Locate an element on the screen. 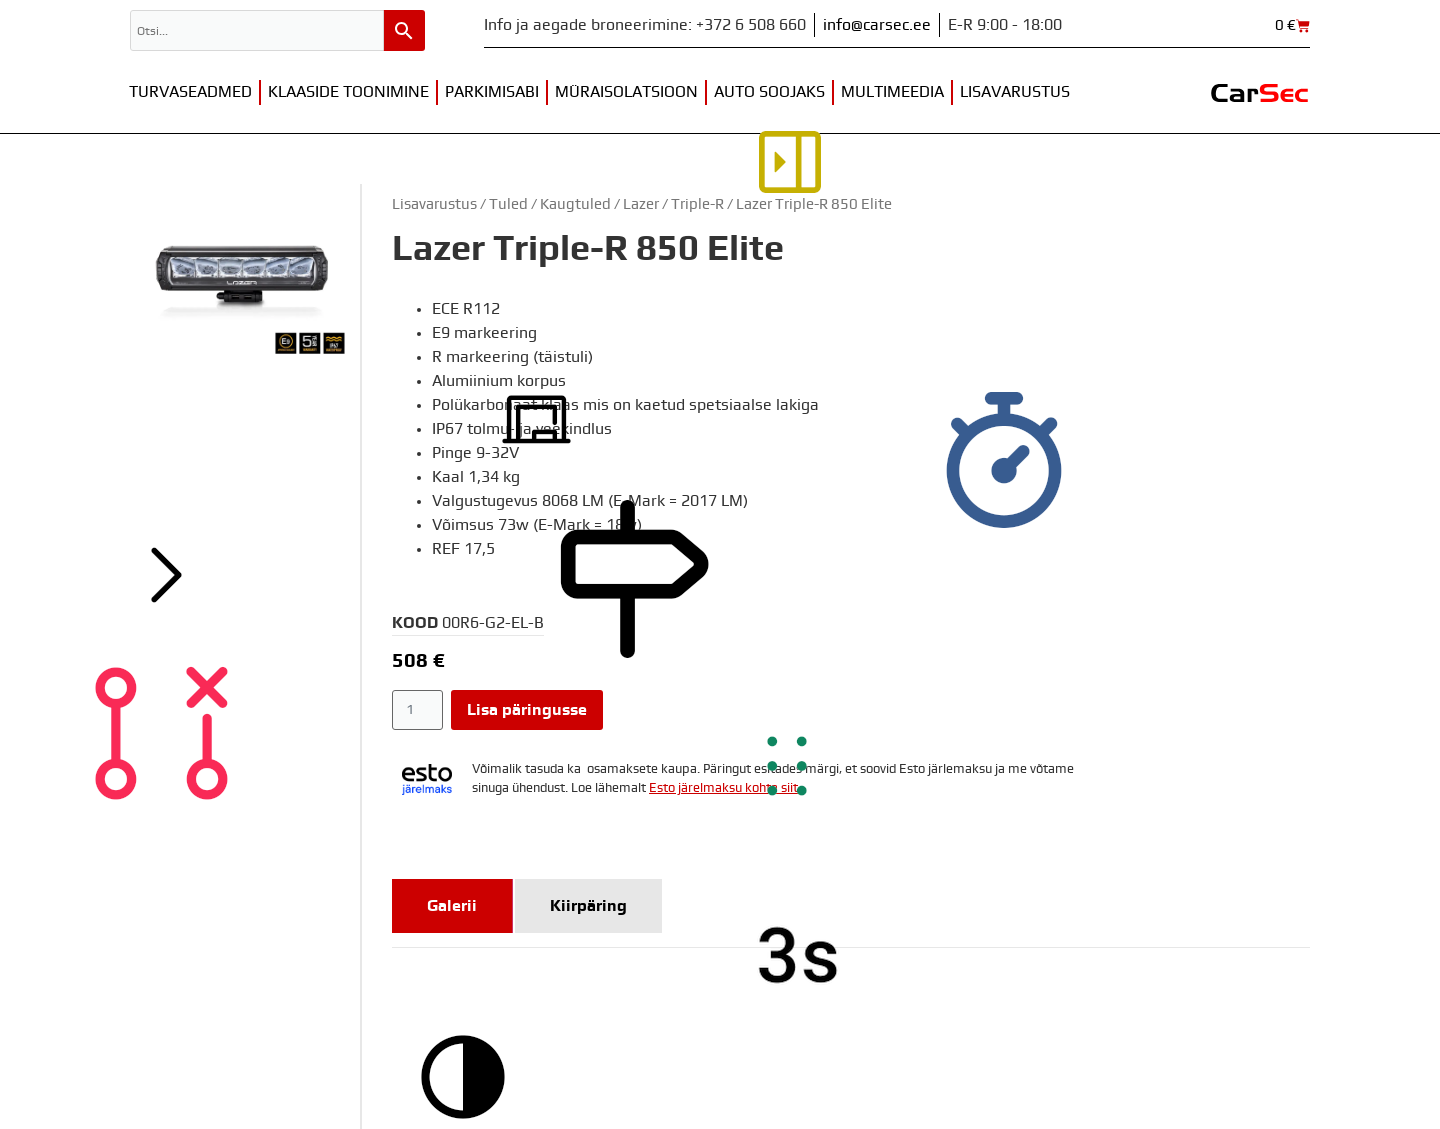  open whiteboard or presentation mode is located at coordinates (536, 420).